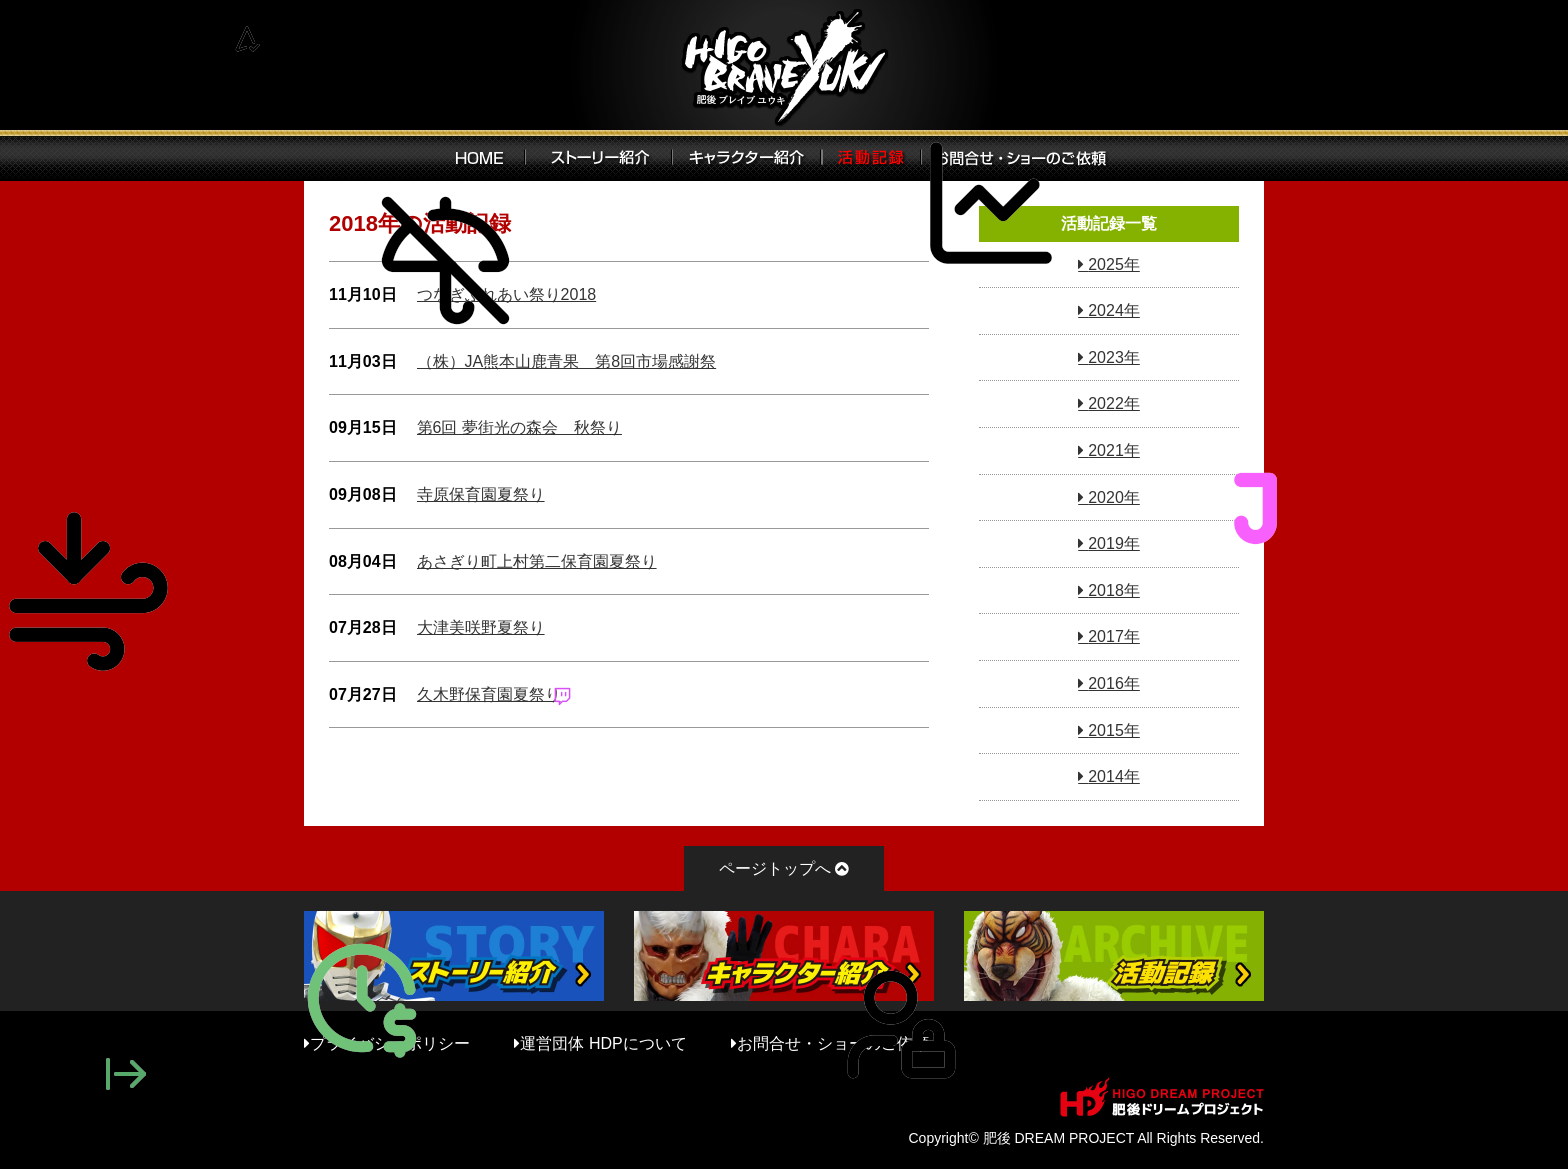  I want to click on lock or restrict a user account, so click(901, 1024).